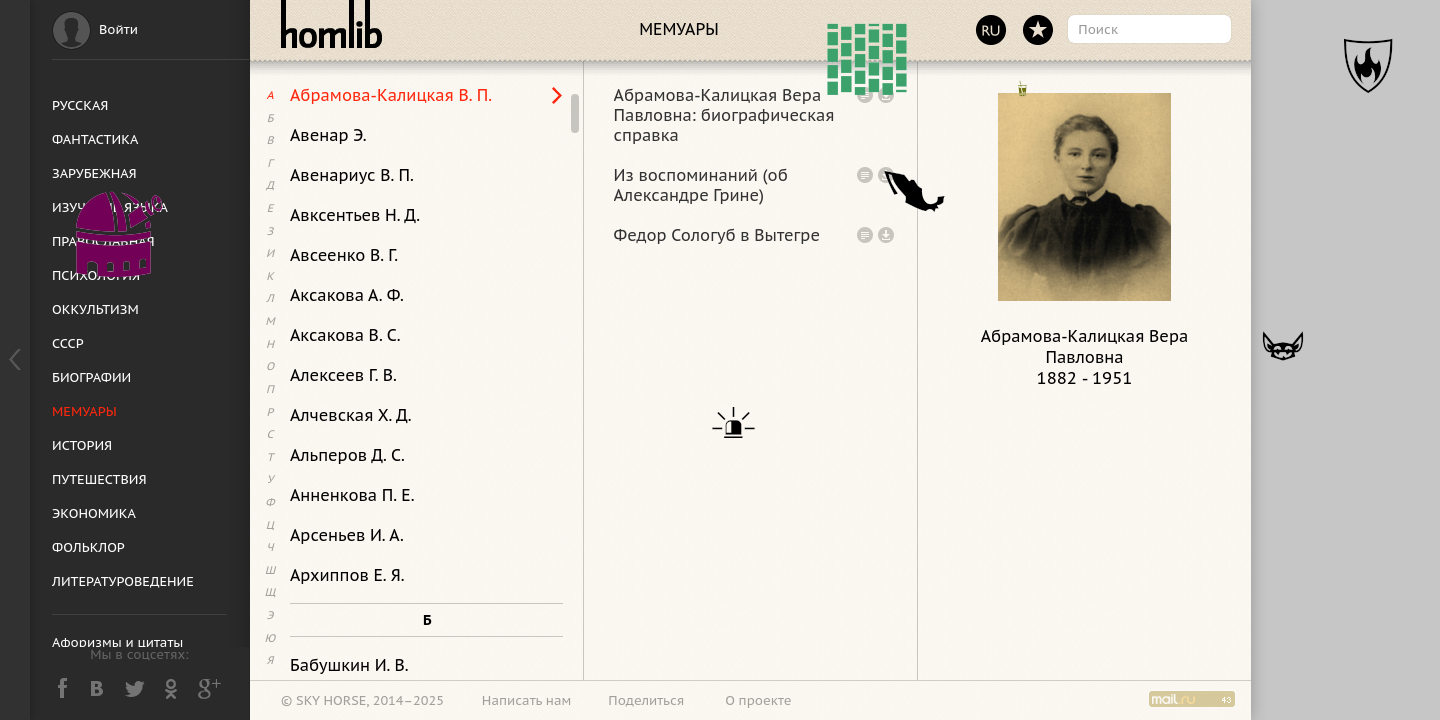 The width and height of the screenshot is (1440, 720). What do you see at coordinates (733, 422) in the screenshot?
I see `indicates an active alert or emergency notification` at bounding box center [733, 422].